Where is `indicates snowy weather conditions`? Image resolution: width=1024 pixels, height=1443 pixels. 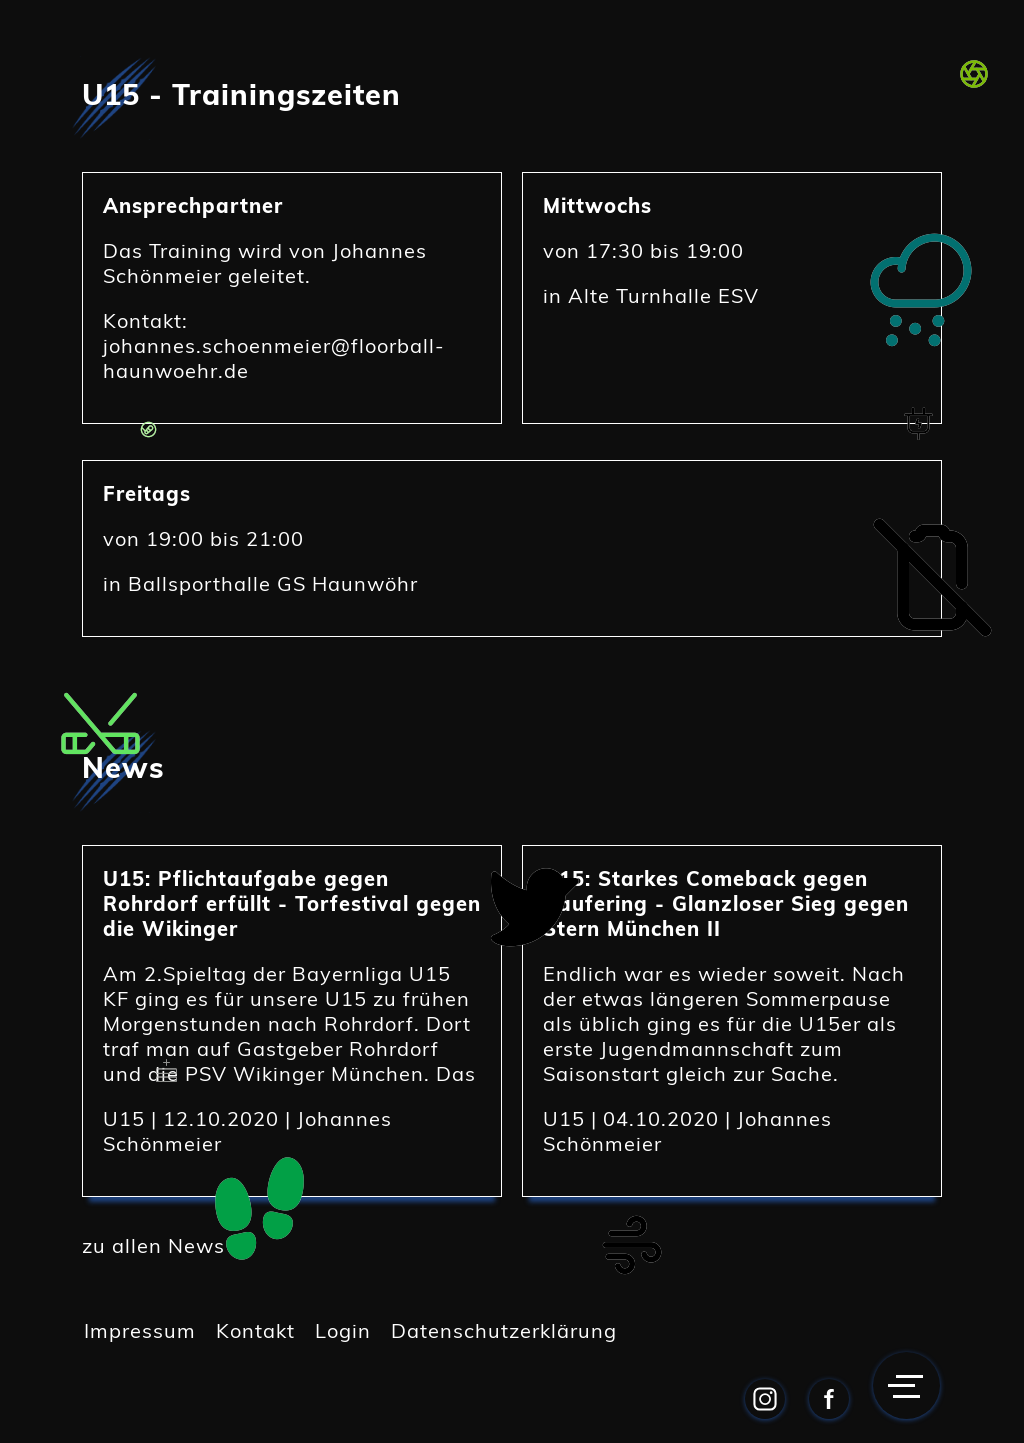
indicates snowy weather conditions is located at coordinates (921, 288).